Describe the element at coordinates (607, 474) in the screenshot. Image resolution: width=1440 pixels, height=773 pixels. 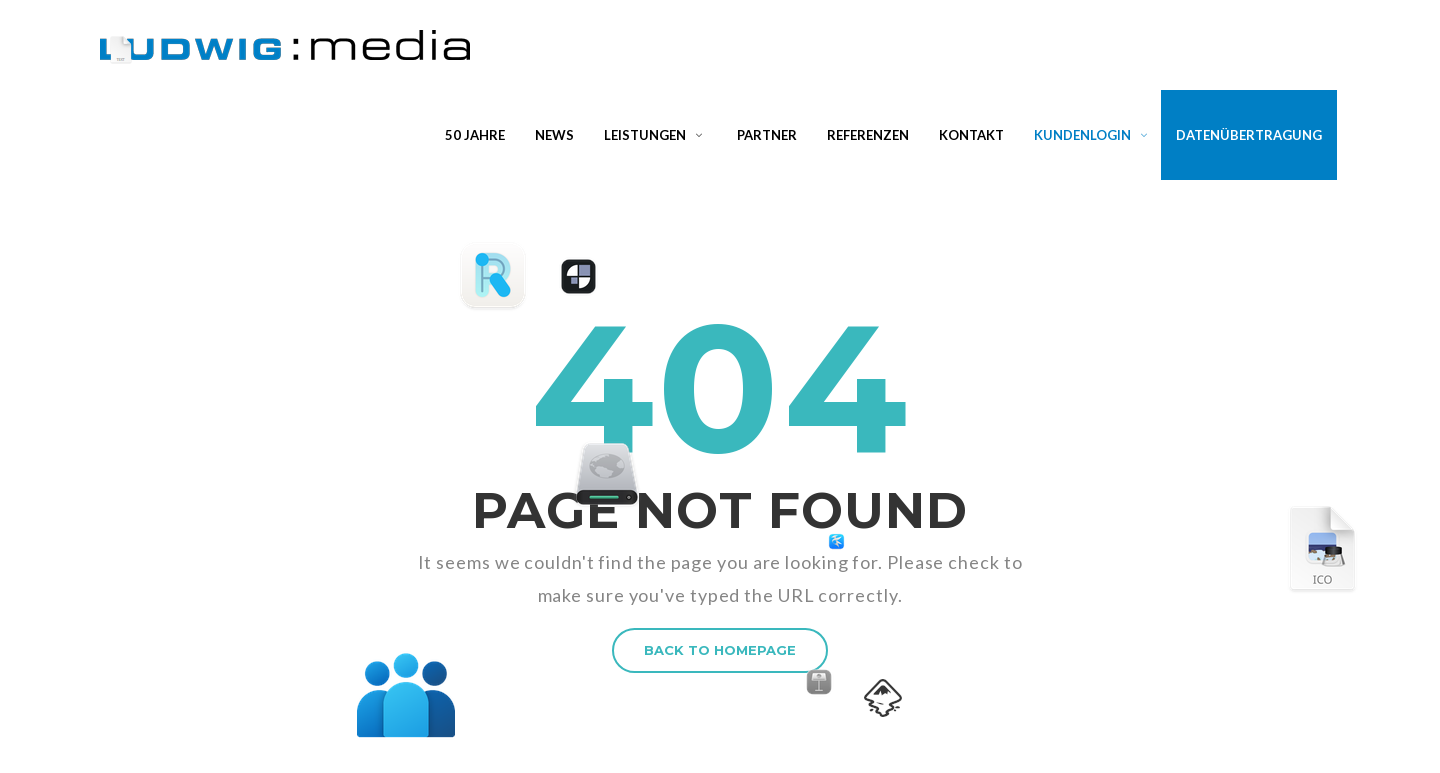
I see `access network server or shared storage` at that location.